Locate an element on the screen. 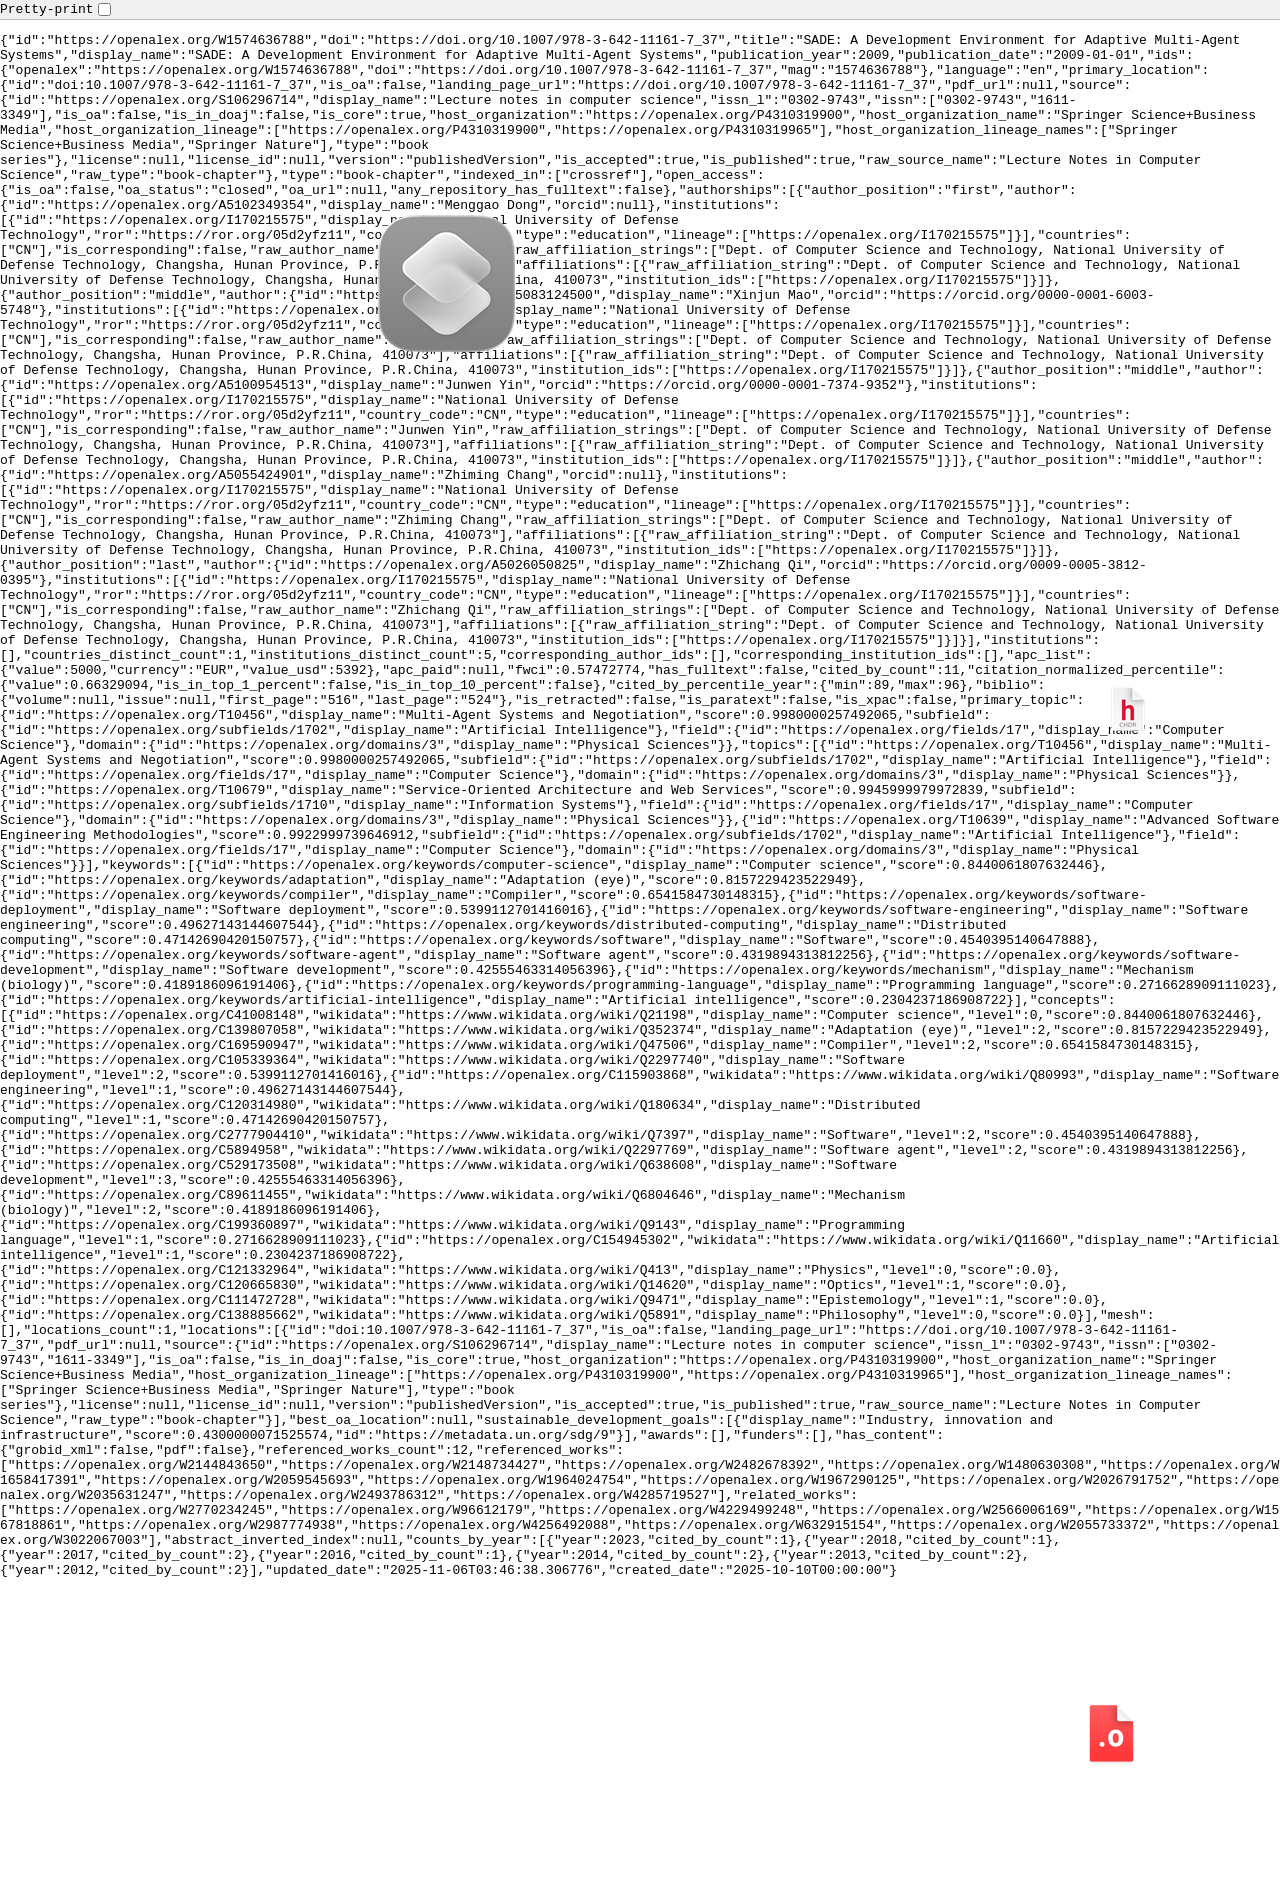  a C/C++ header file (.h) is located at coordinates (1128, 710).